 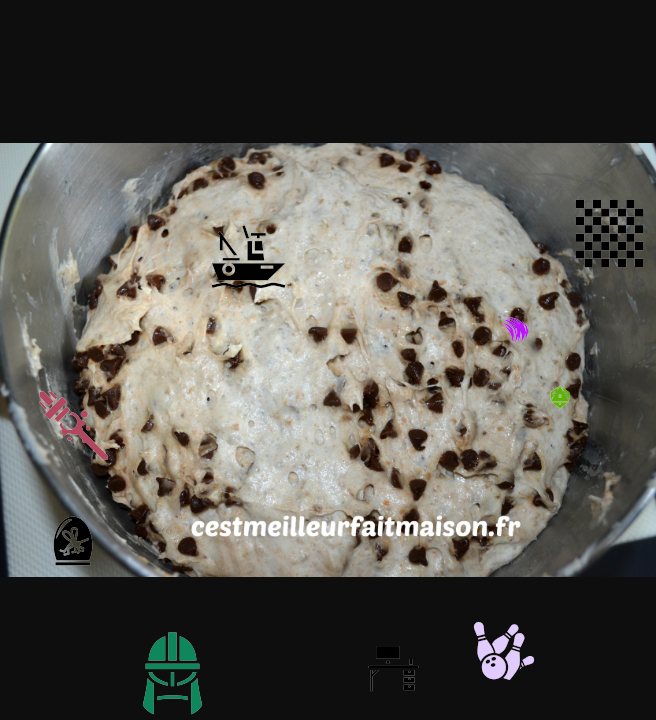 What do you see at coordinates (248, 254) in the screenshot?
I see `access fishing or maritime activities` at bounding box center [248, 254].